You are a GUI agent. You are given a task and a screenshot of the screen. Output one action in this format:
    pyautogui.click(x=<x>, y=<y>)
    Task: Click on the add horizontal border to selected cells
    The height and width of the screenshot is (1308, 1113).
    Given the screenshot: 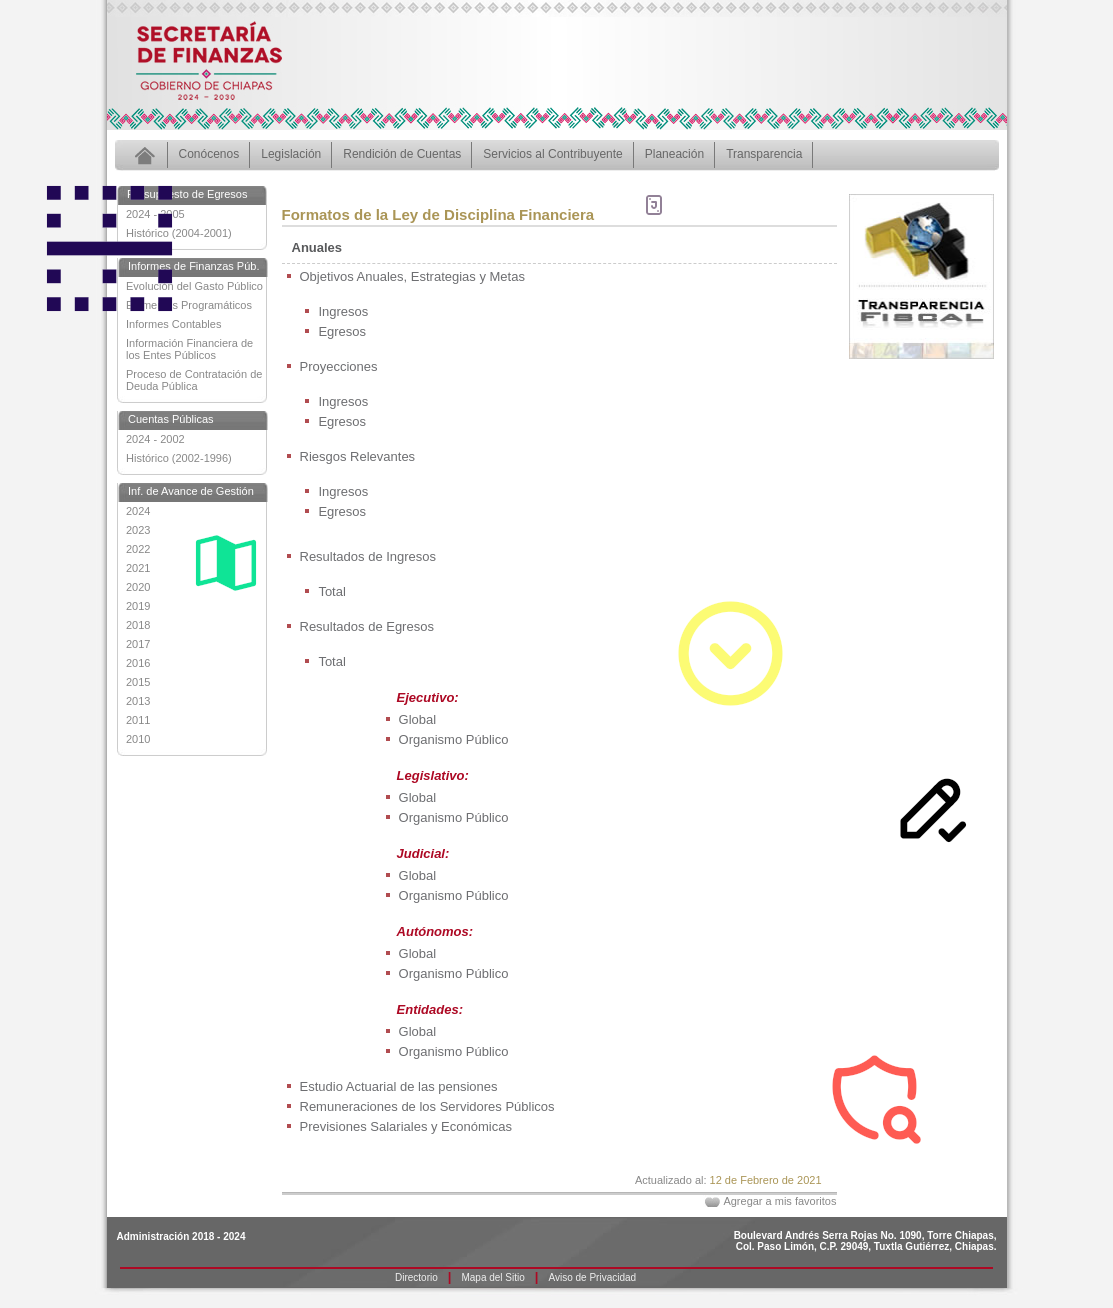 What is the action you would take?
    pyautogui.click(x=109, y=248)
    